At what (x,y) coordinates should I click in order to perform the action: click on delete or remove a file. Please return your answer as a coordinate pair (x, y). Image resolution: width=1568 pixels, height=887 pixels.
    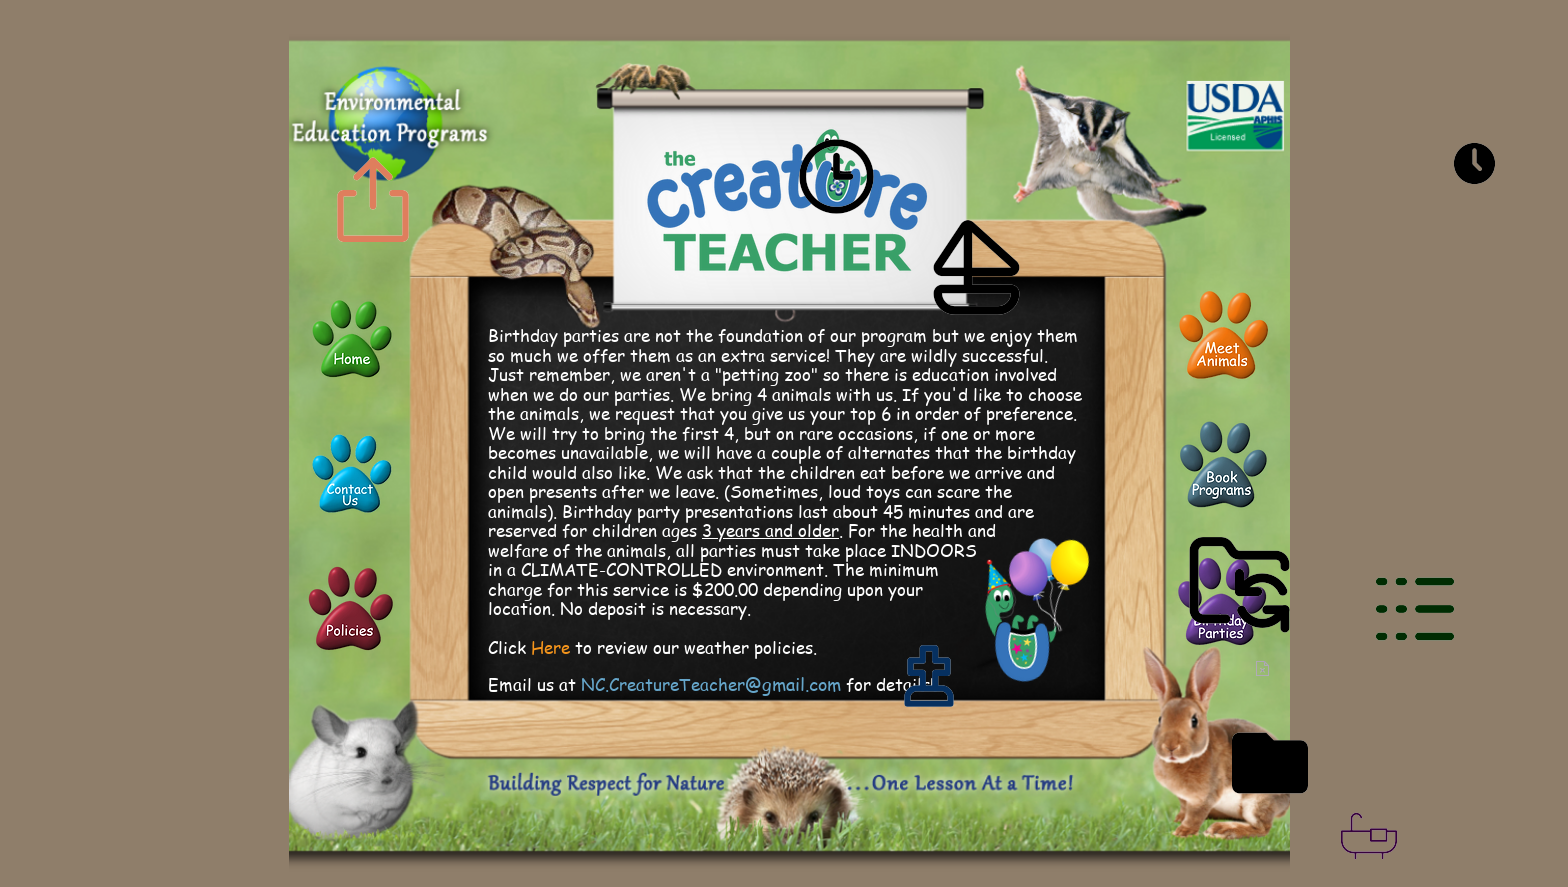
    Looking at the image, I should click on (1262, 668).